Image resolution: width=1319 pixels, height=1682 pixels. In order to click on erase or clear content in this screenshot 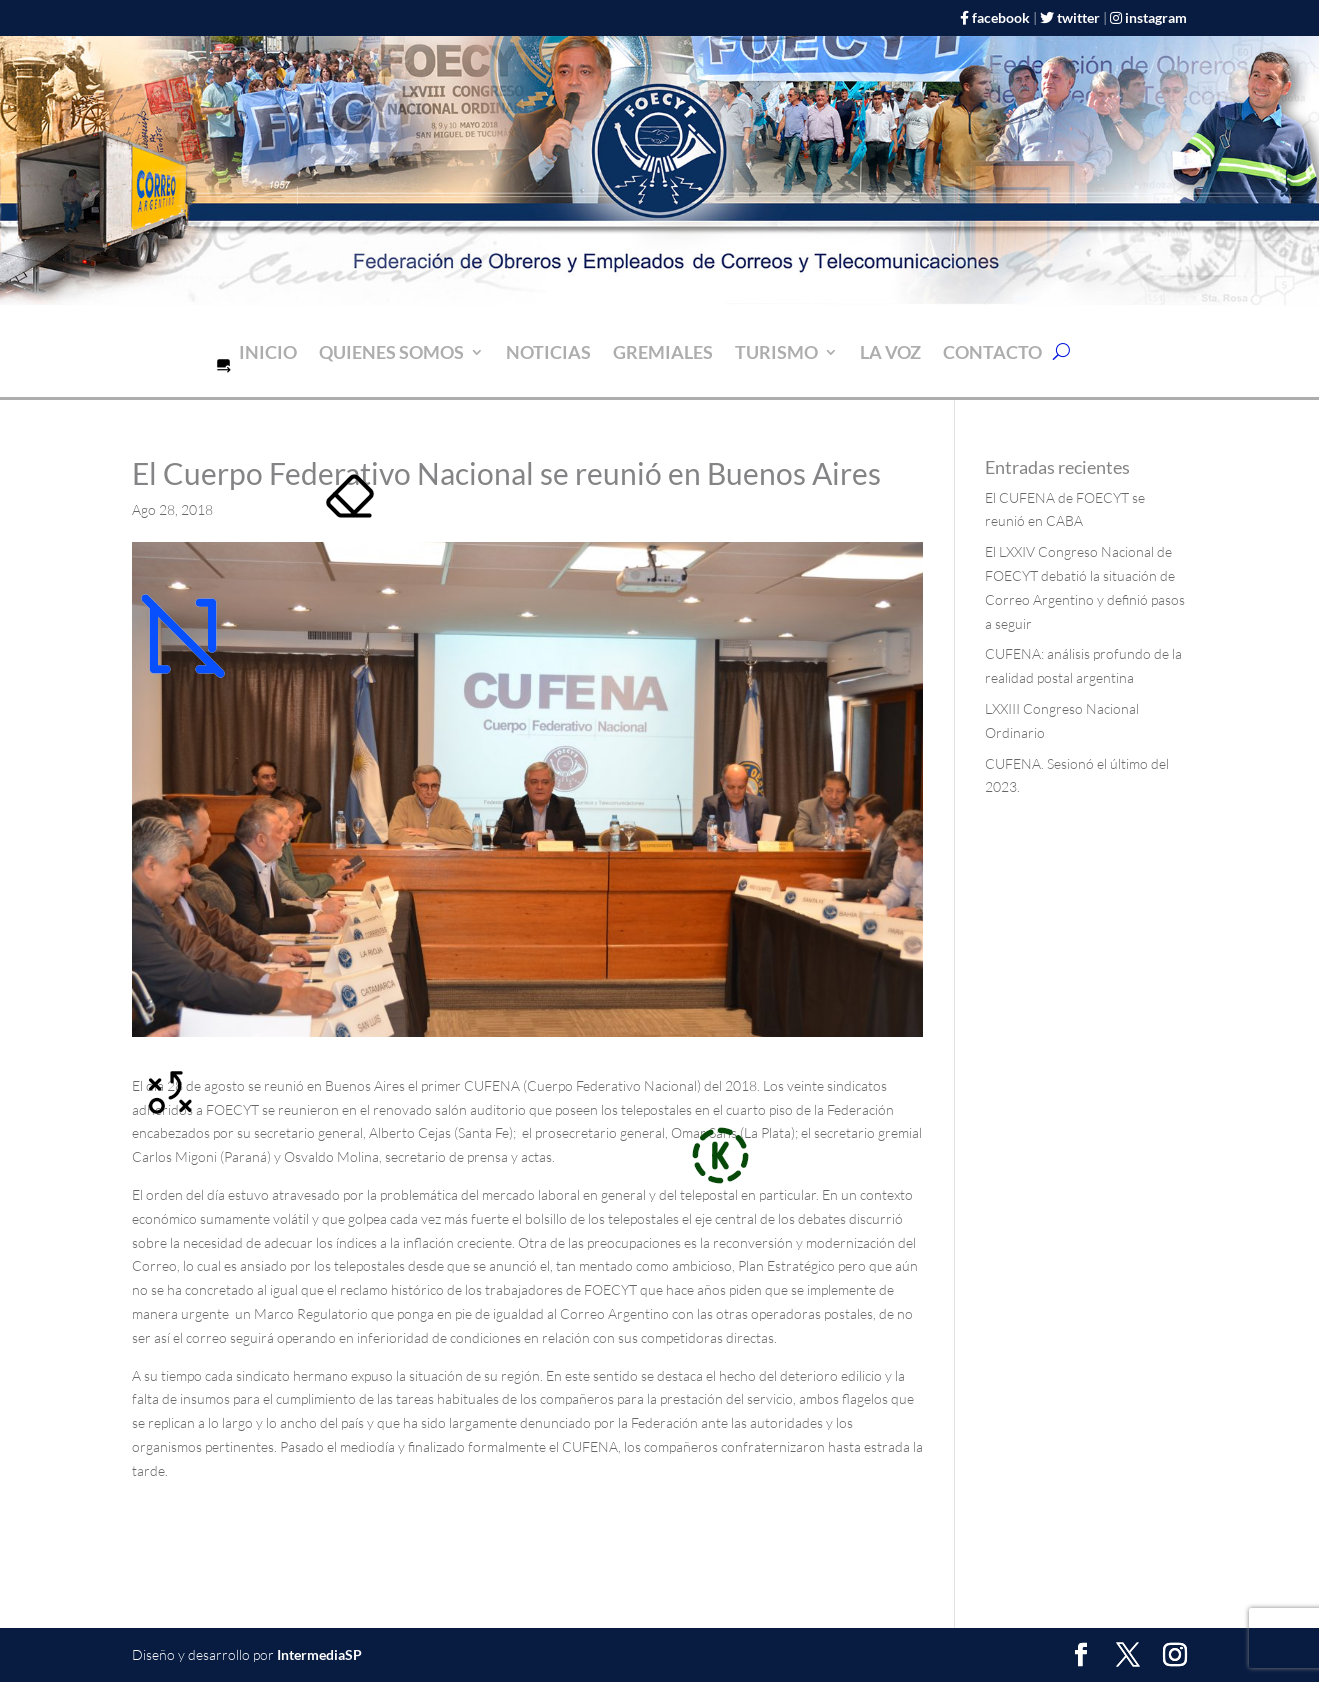, I will do `click(350, 496)`.